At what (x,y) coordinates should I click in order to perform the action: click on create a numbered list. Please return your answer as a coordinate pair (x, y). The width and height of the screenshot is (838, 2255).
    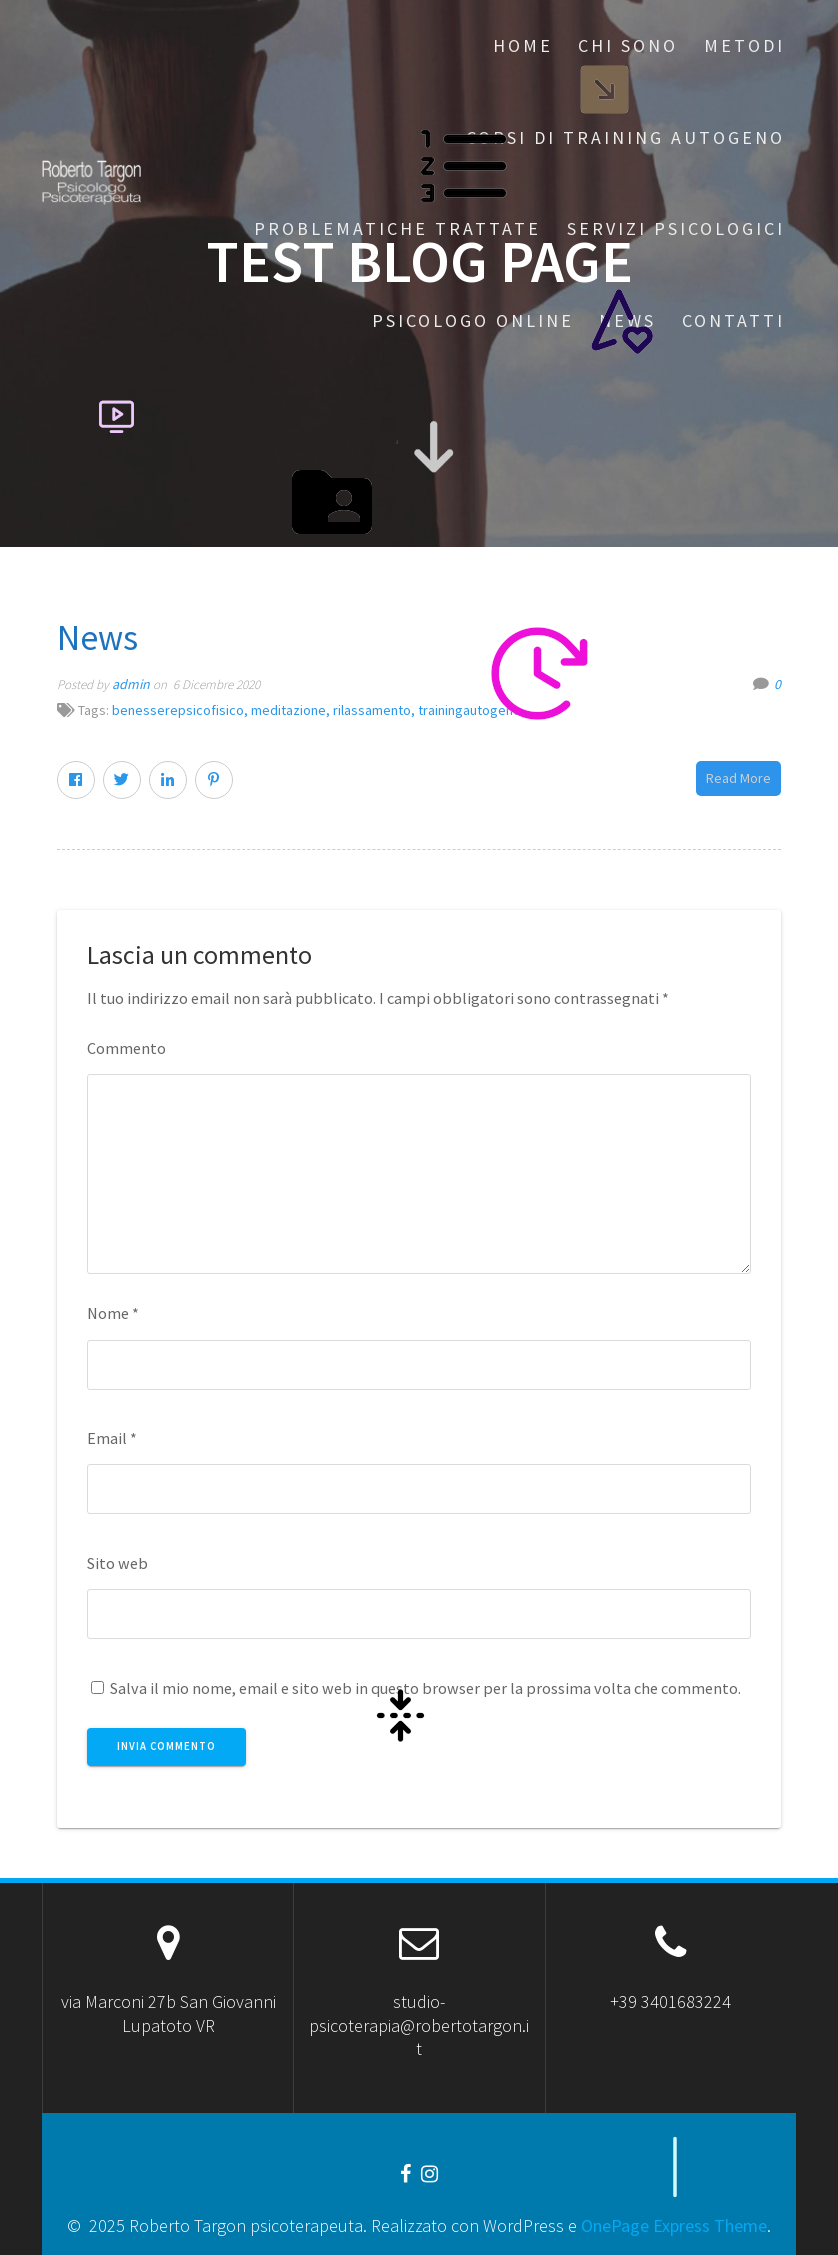
    Looking at the image, I should click on (466, 166).